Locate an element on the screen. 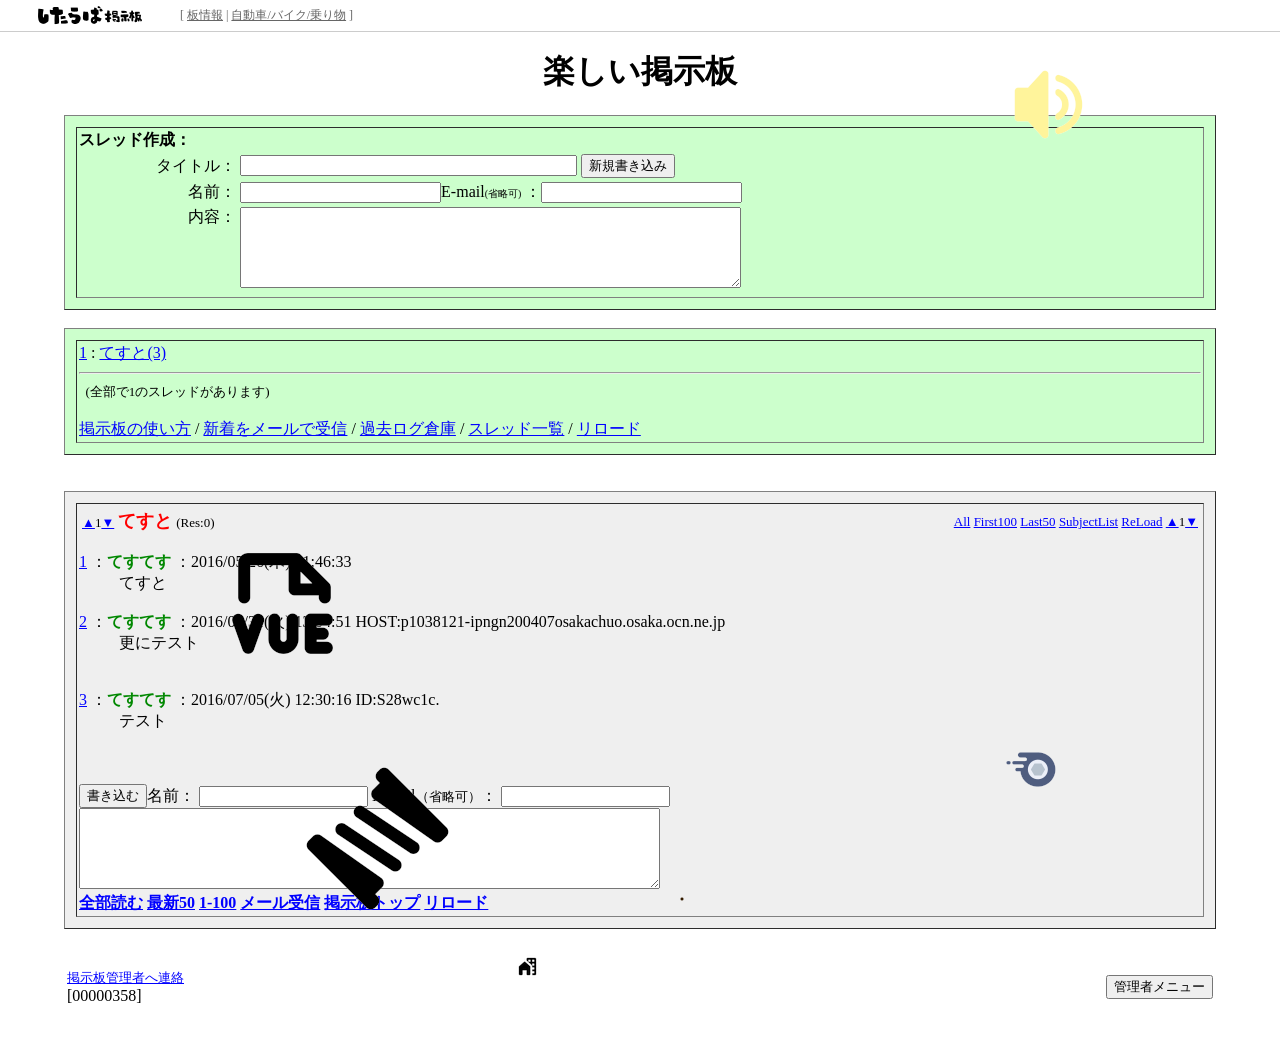  open or view a thread is located at coordinates (377, 838).